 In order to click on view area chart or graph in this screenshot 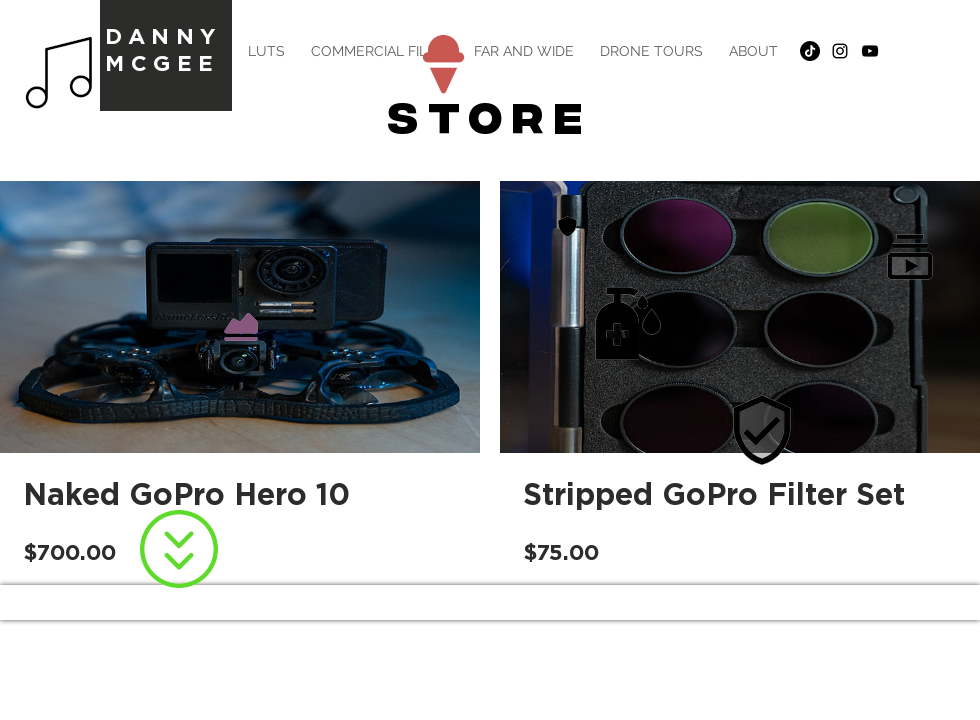, I will do `click(241, 326)`.